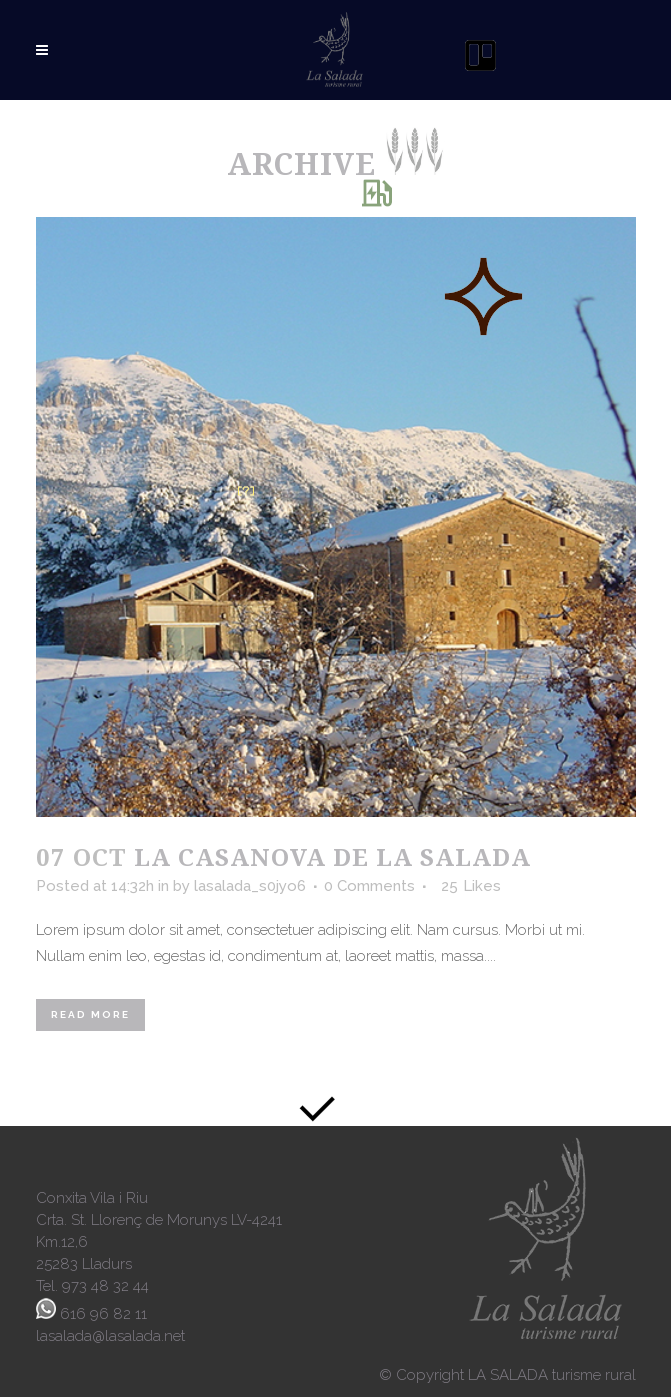 Image resolution: width=671 pixels, height=1397 pixels. I want to click on open Google Gemini AI assistant, so click(483, 296).